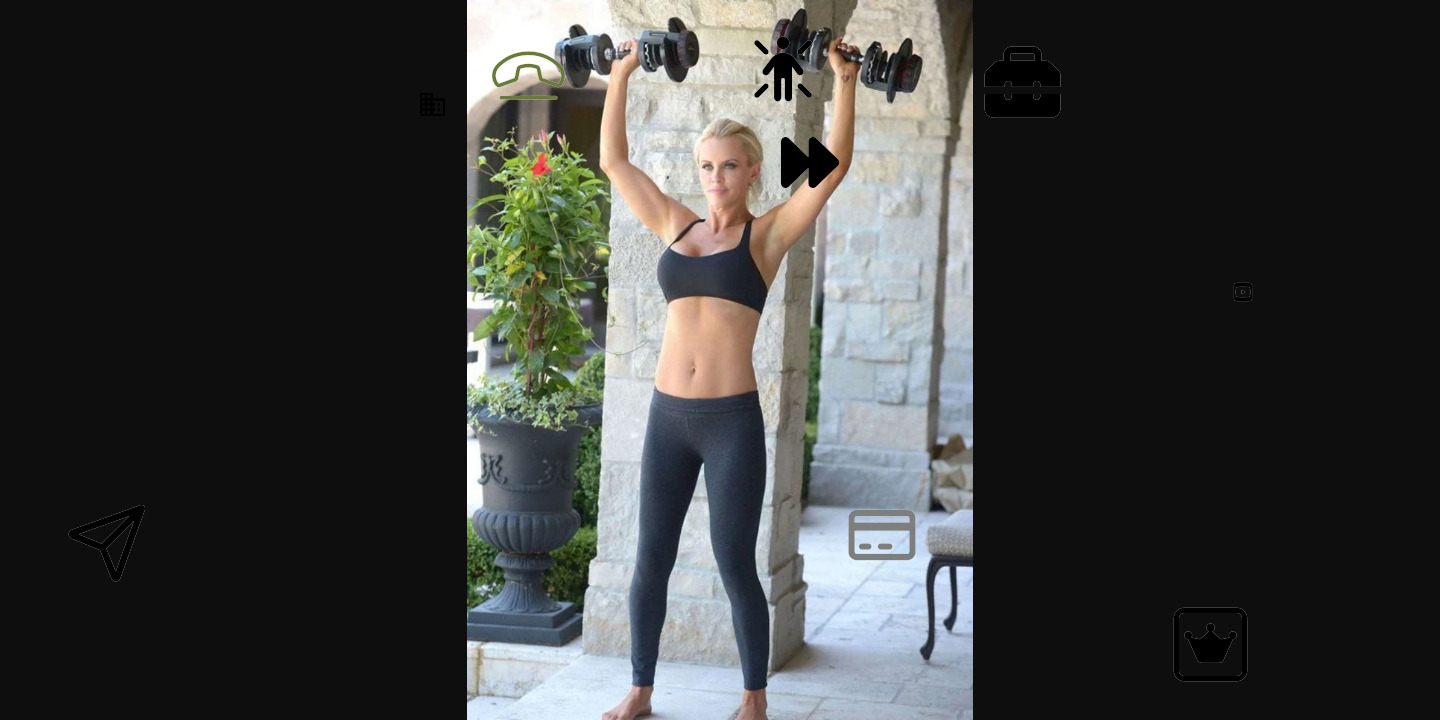 This screenshot has width=1440, height=720. Describe the element at coordinates (1210, 644) in the screenshot. I see `web awesome brand logo` at that location.